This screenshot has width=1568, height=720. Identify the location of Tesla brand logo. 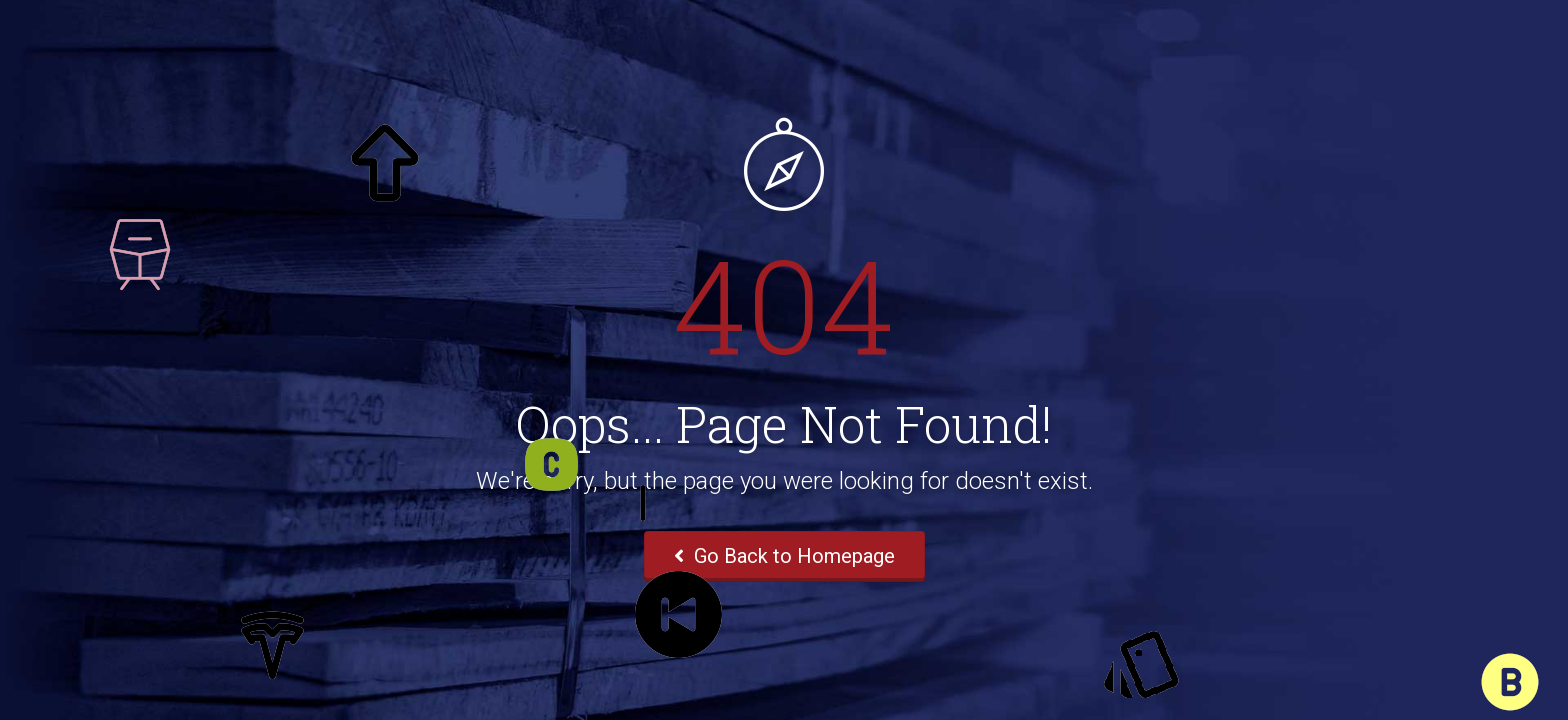
(272, 644).